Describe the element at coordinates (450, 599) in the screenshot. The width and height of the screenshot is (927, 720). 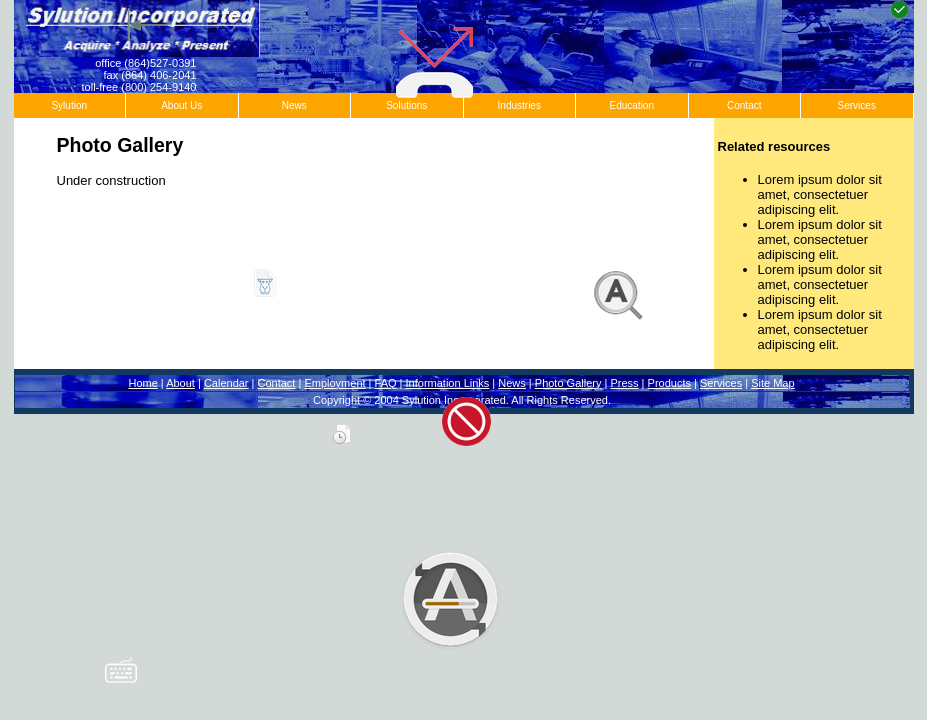
I see `open the software update manager` at that location.